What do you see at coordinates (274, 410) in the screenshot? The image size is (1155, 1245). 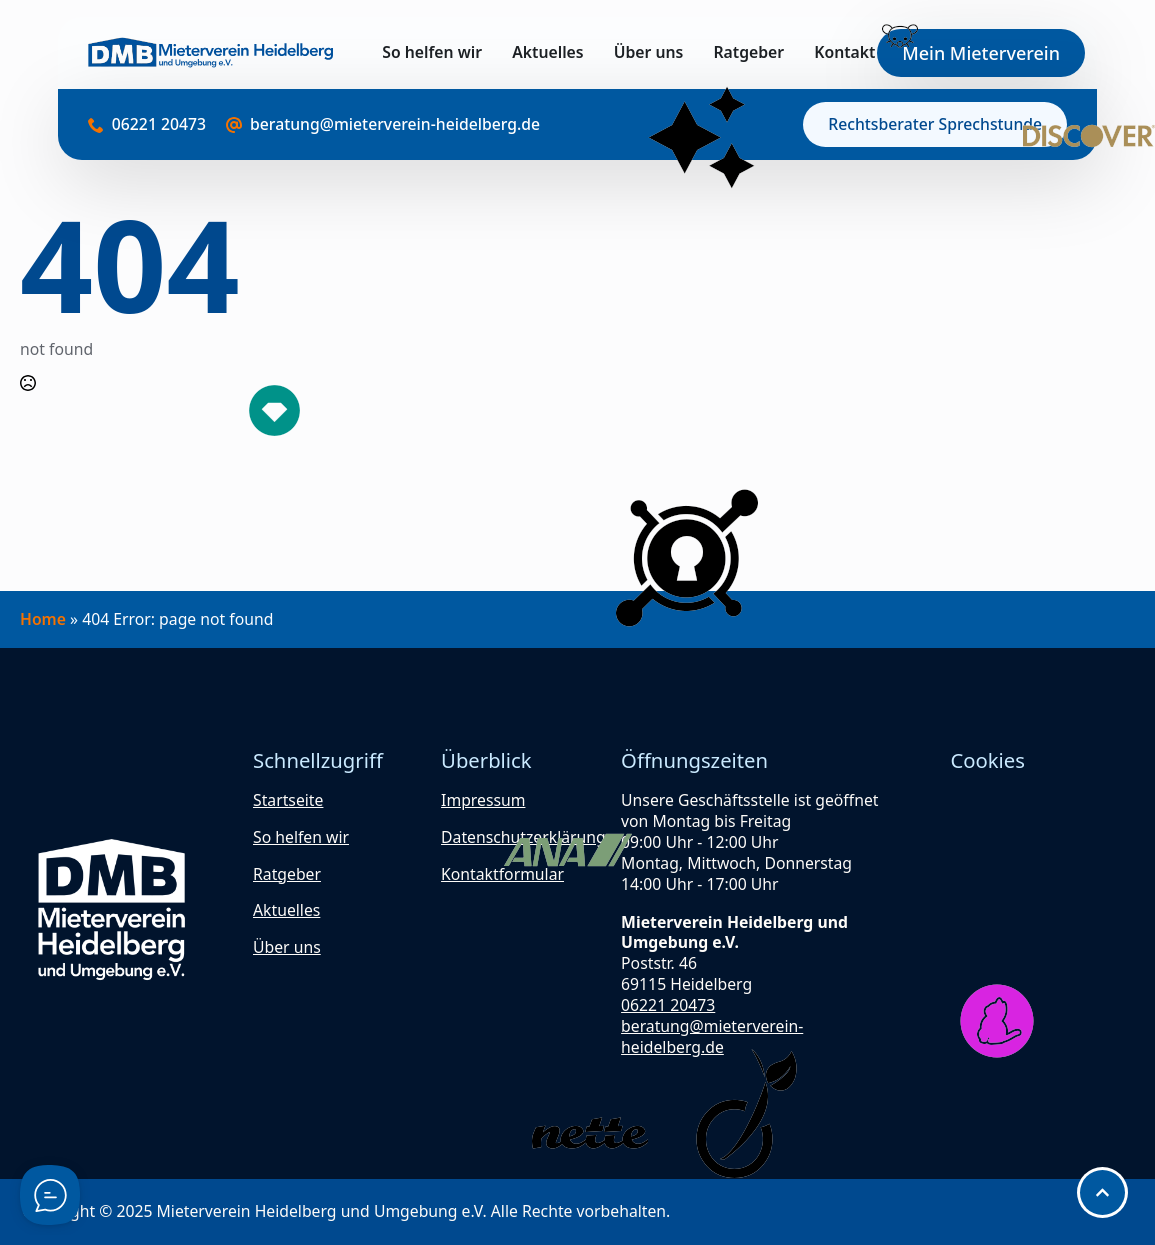 I see `copper cryptocurrency logo` at bounding box center [274, 410].